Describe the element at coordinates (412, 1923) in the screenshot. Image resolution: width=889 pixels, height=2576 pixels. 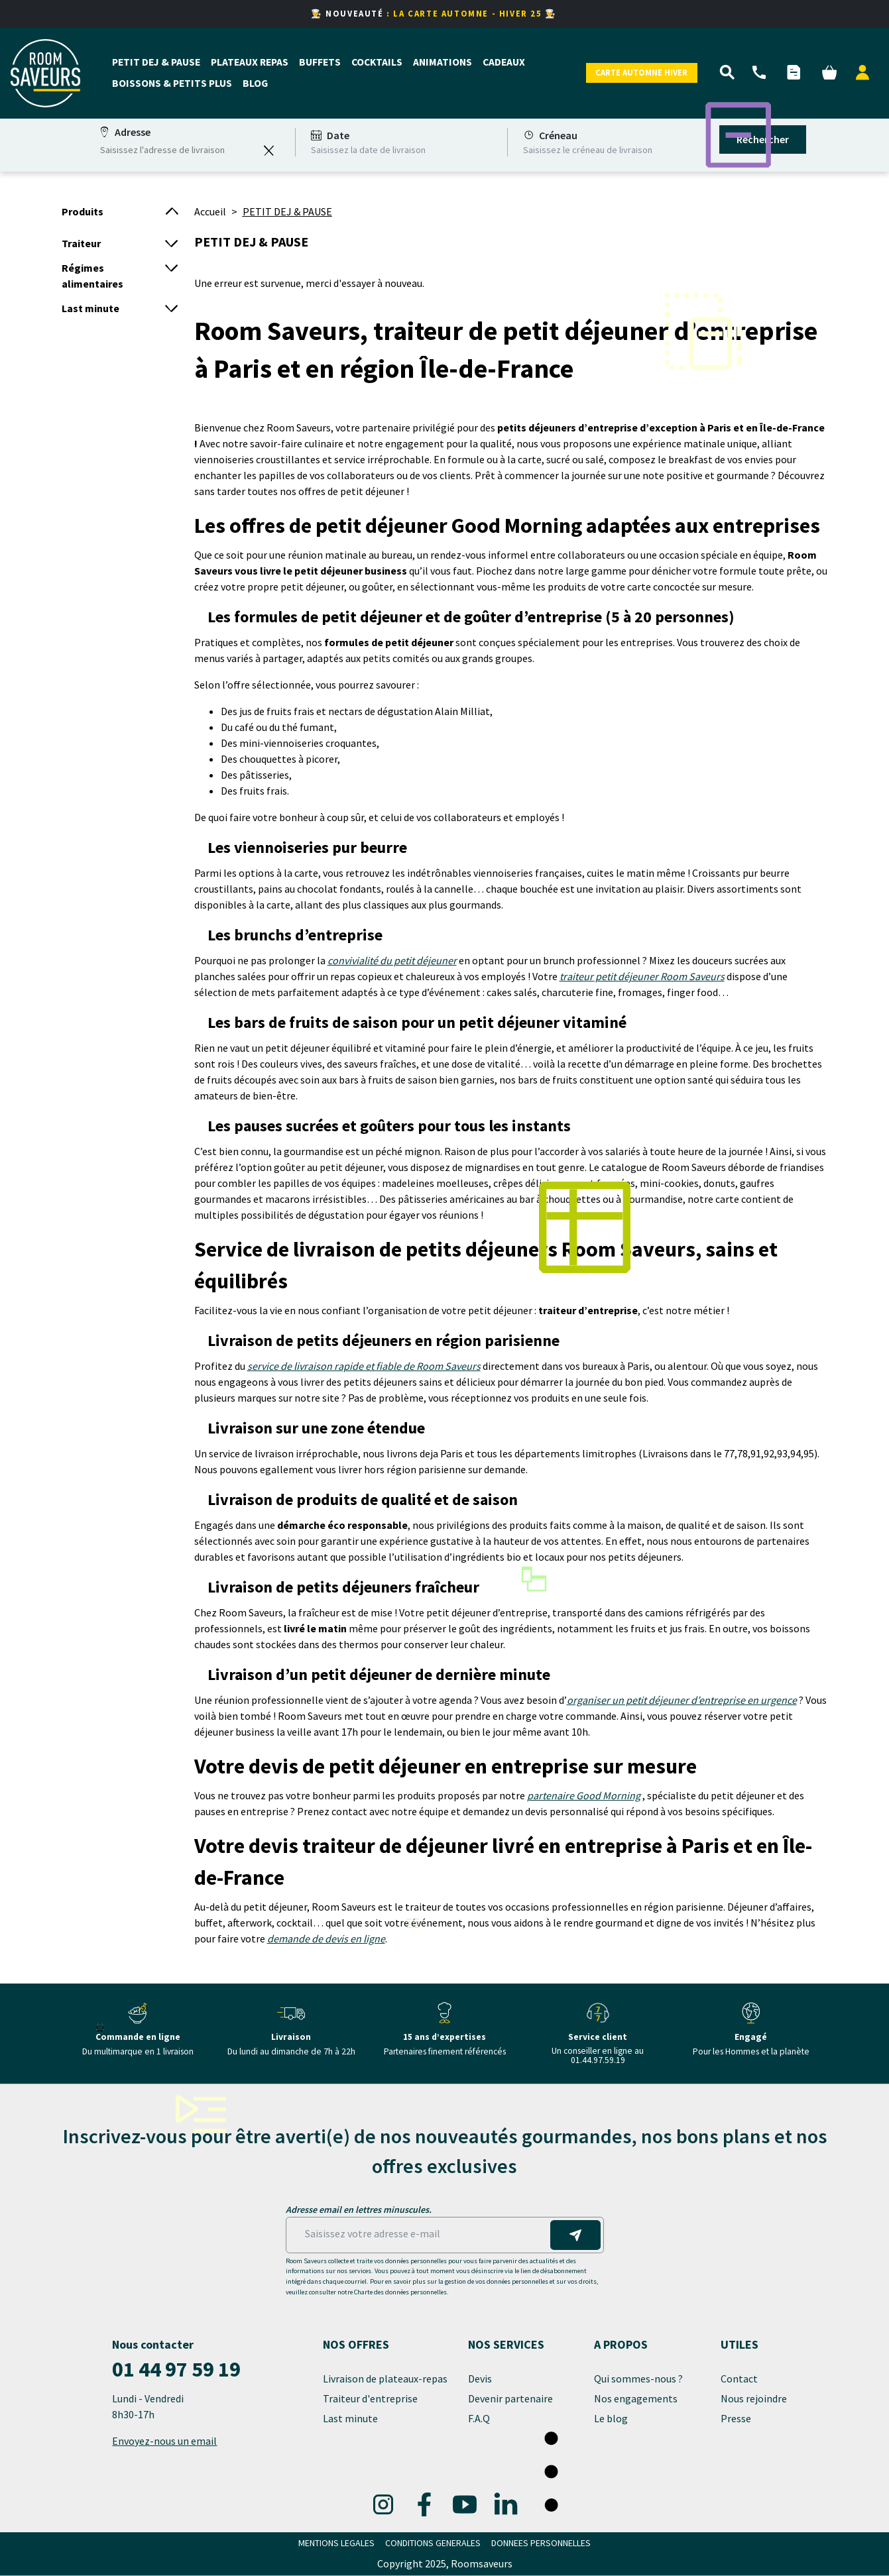
I see `switch to multi-column text layout` at that location.